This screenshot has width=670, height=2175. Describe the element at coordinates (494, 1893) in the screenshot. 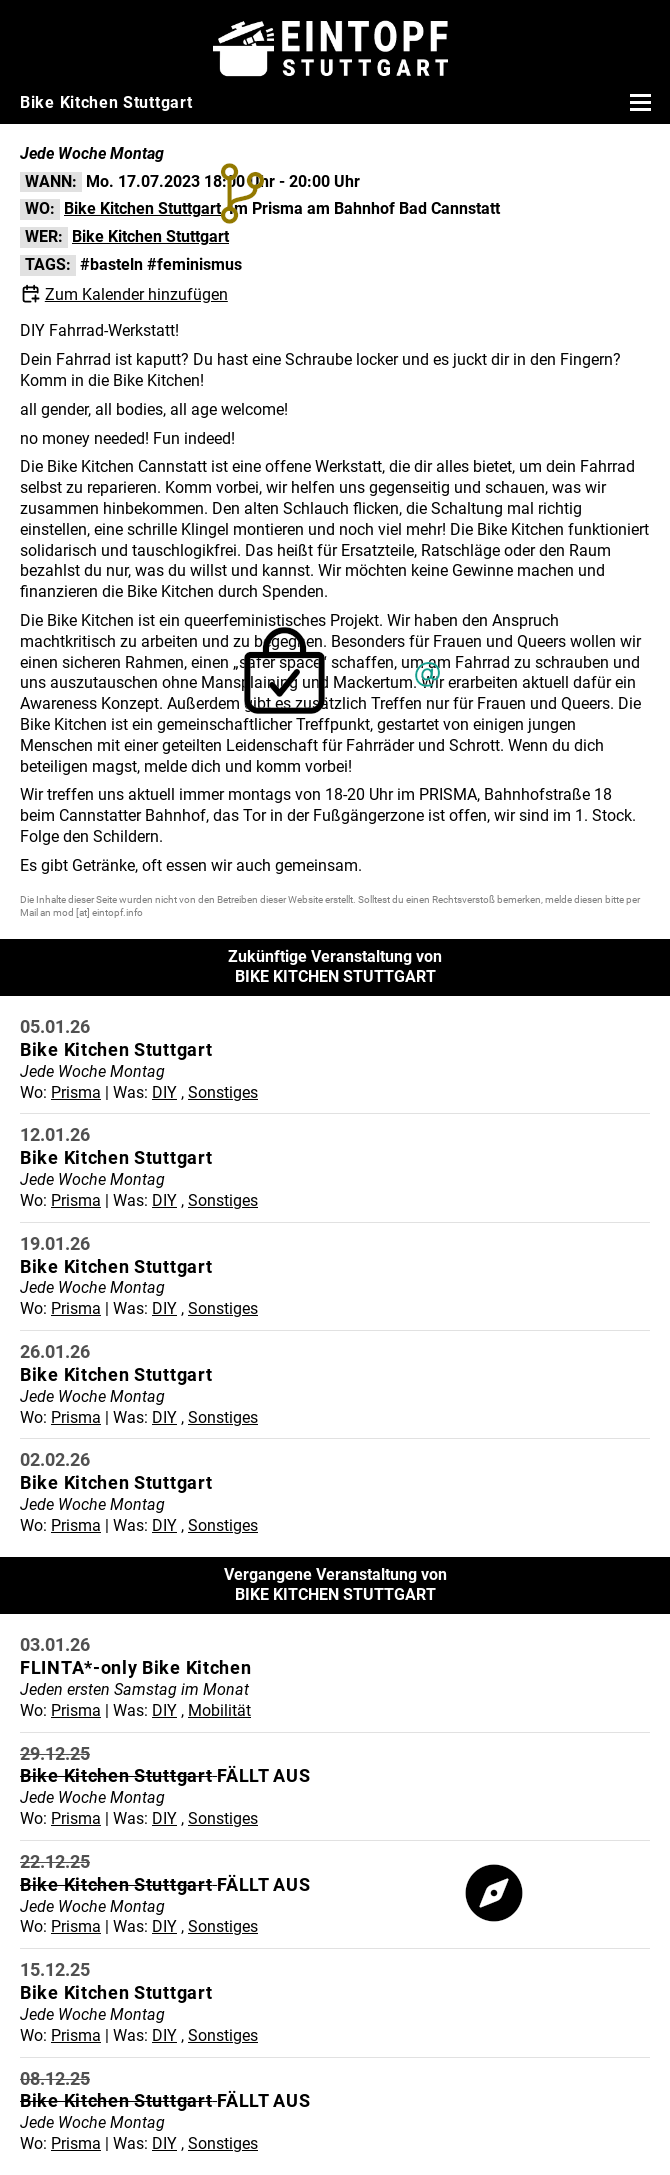

I see `access navigation or direction features` at that location.